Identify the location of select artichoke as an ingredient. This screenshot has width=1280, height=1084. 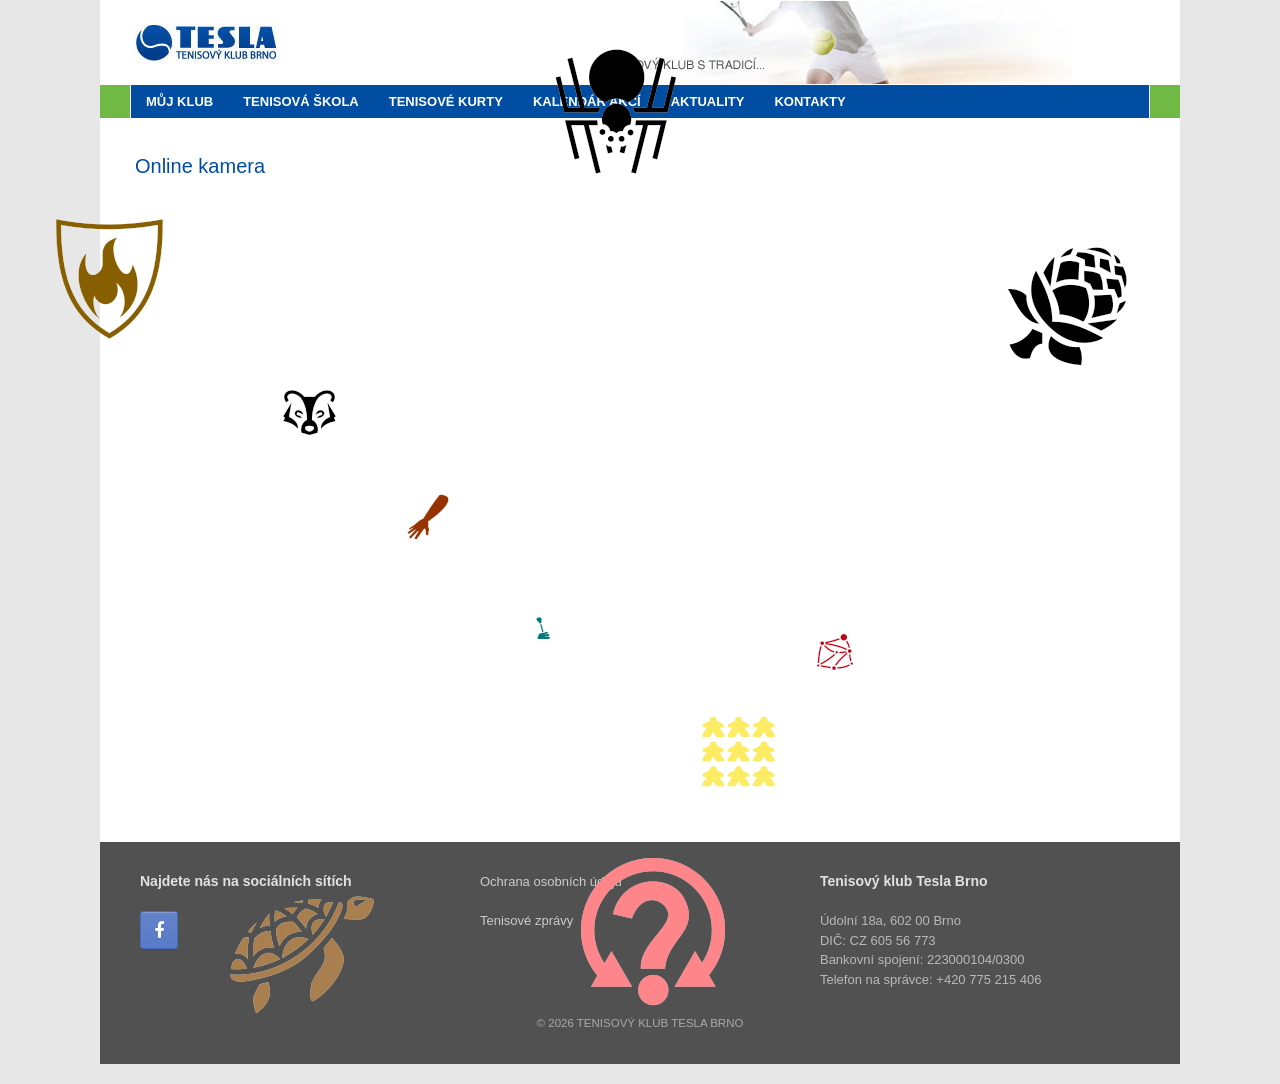
(1067, 305).